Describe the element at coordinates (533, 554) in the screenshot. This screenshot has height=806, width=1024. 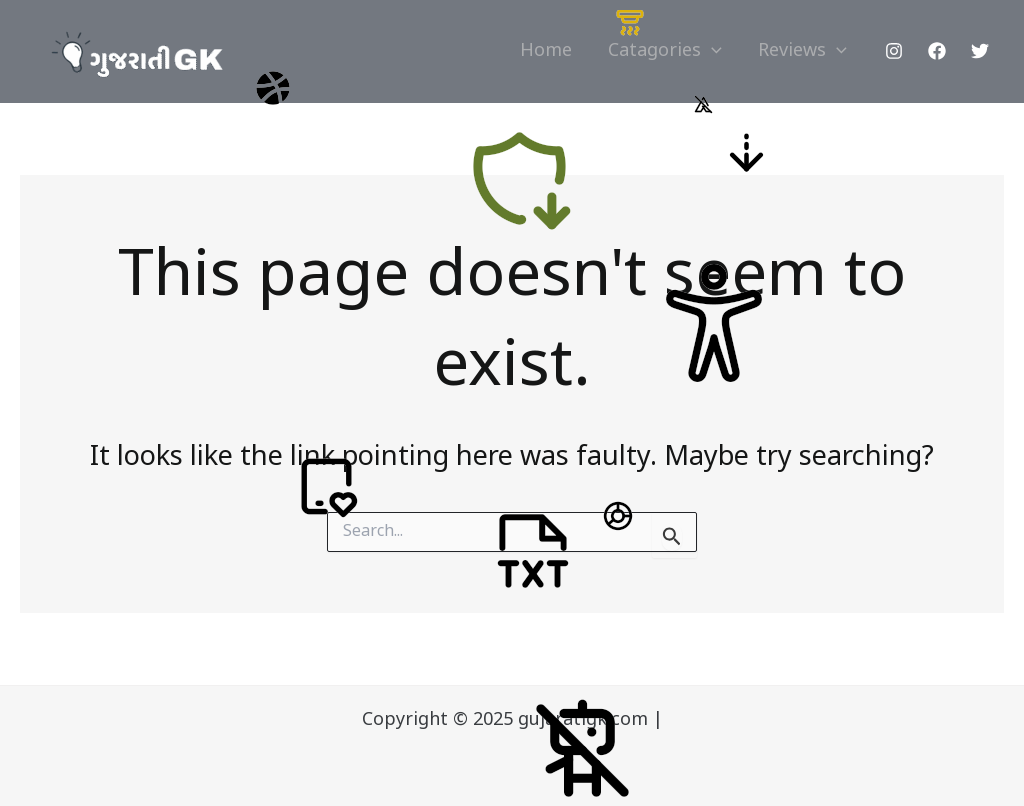
I see `open a text file` at that location.